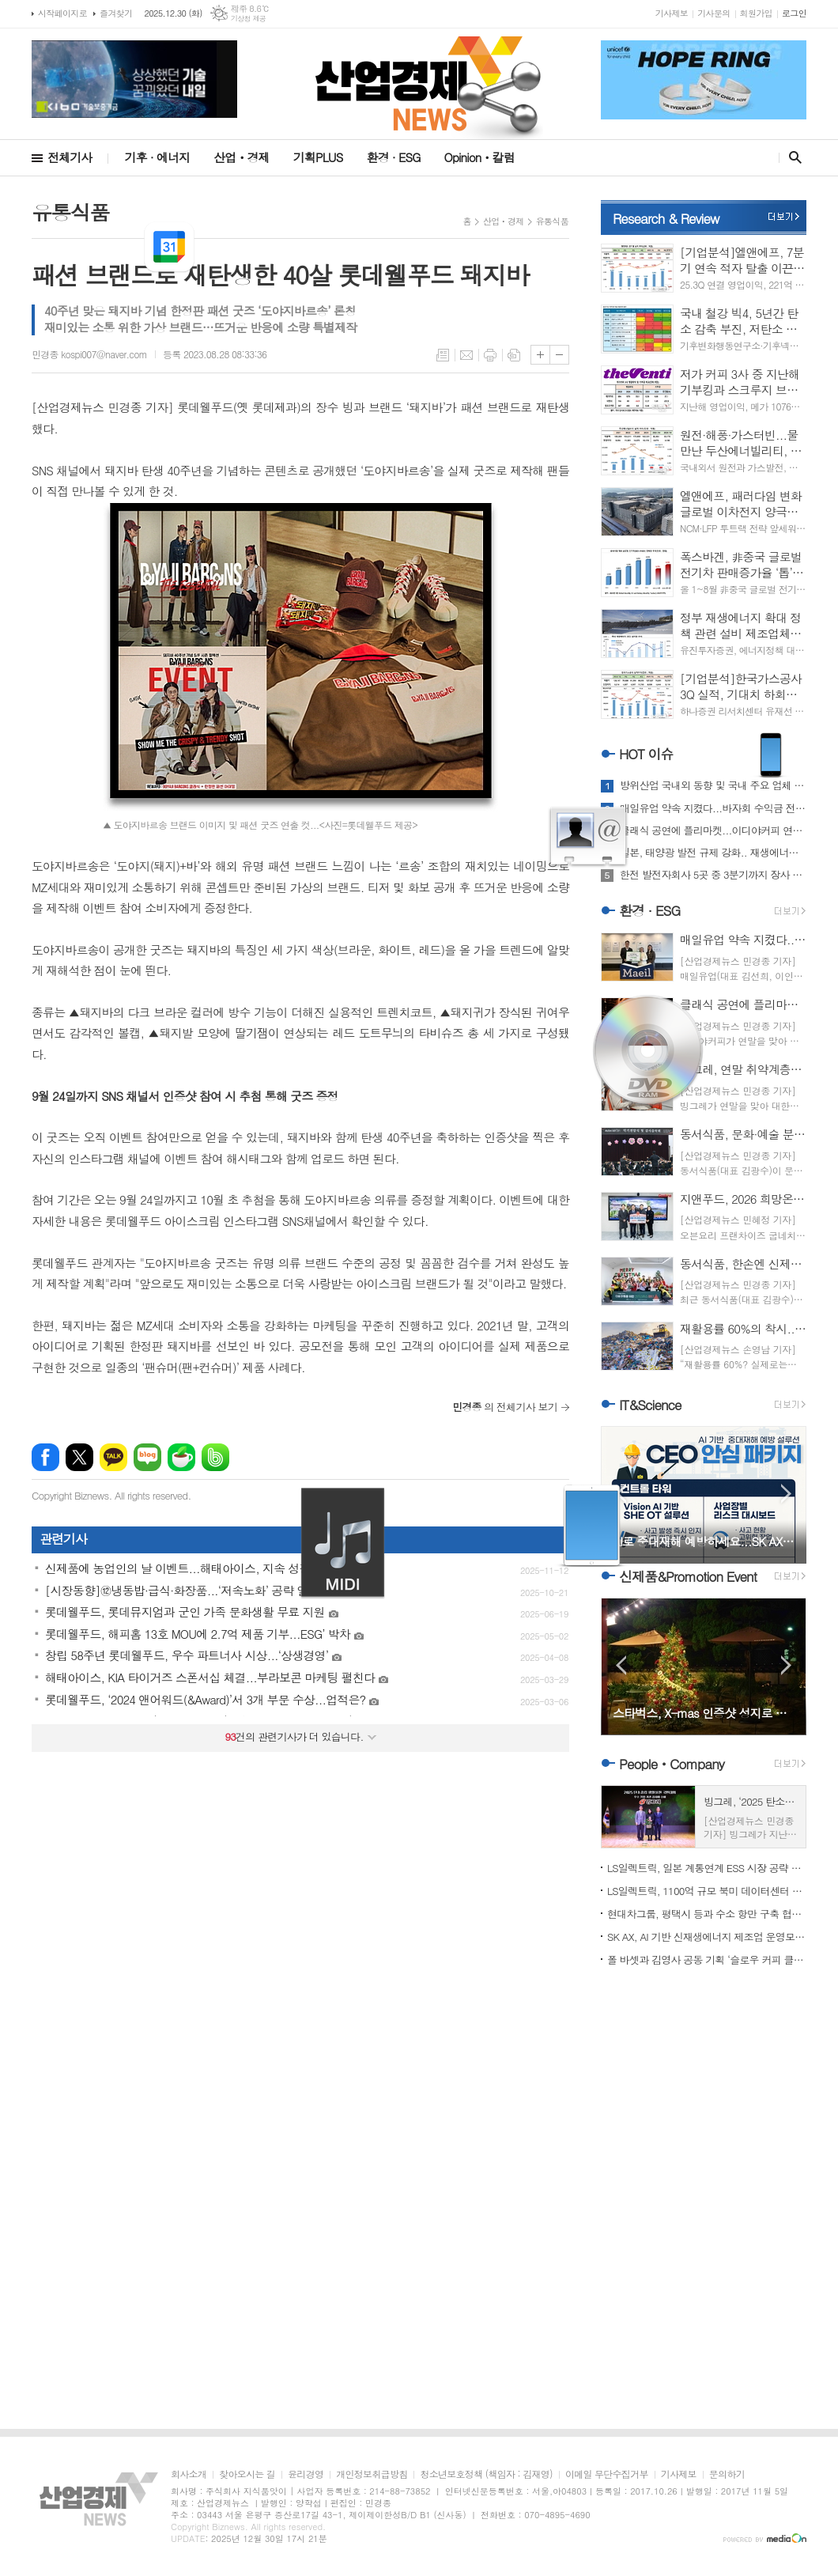 Image resolution: width=838 pixels, height=2576 pixels. Describe the element at coordinates (591, 1526) in the screenshot. I see `iPad Air with cellular connectivity` at that location.